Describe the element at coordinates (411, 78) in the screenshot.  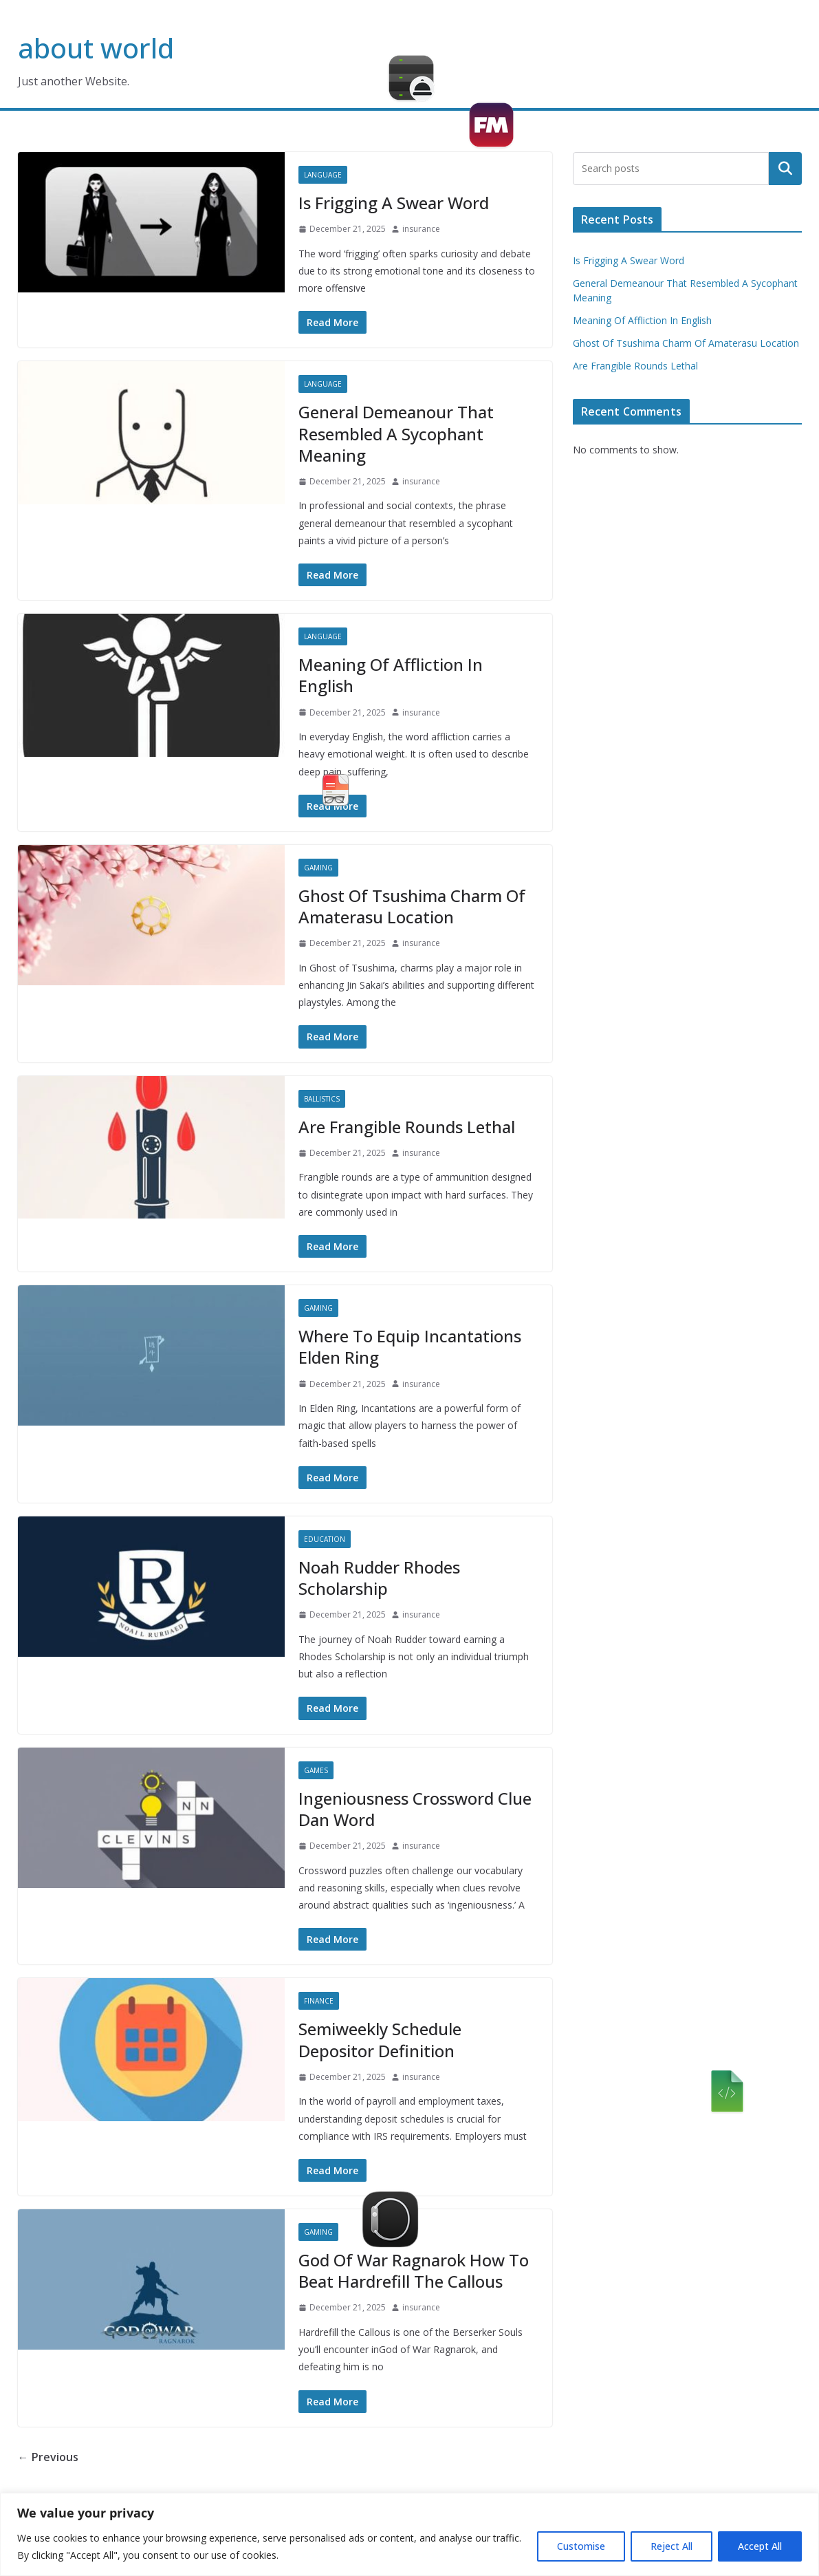
I see `configure network server discovery settings` at that location.